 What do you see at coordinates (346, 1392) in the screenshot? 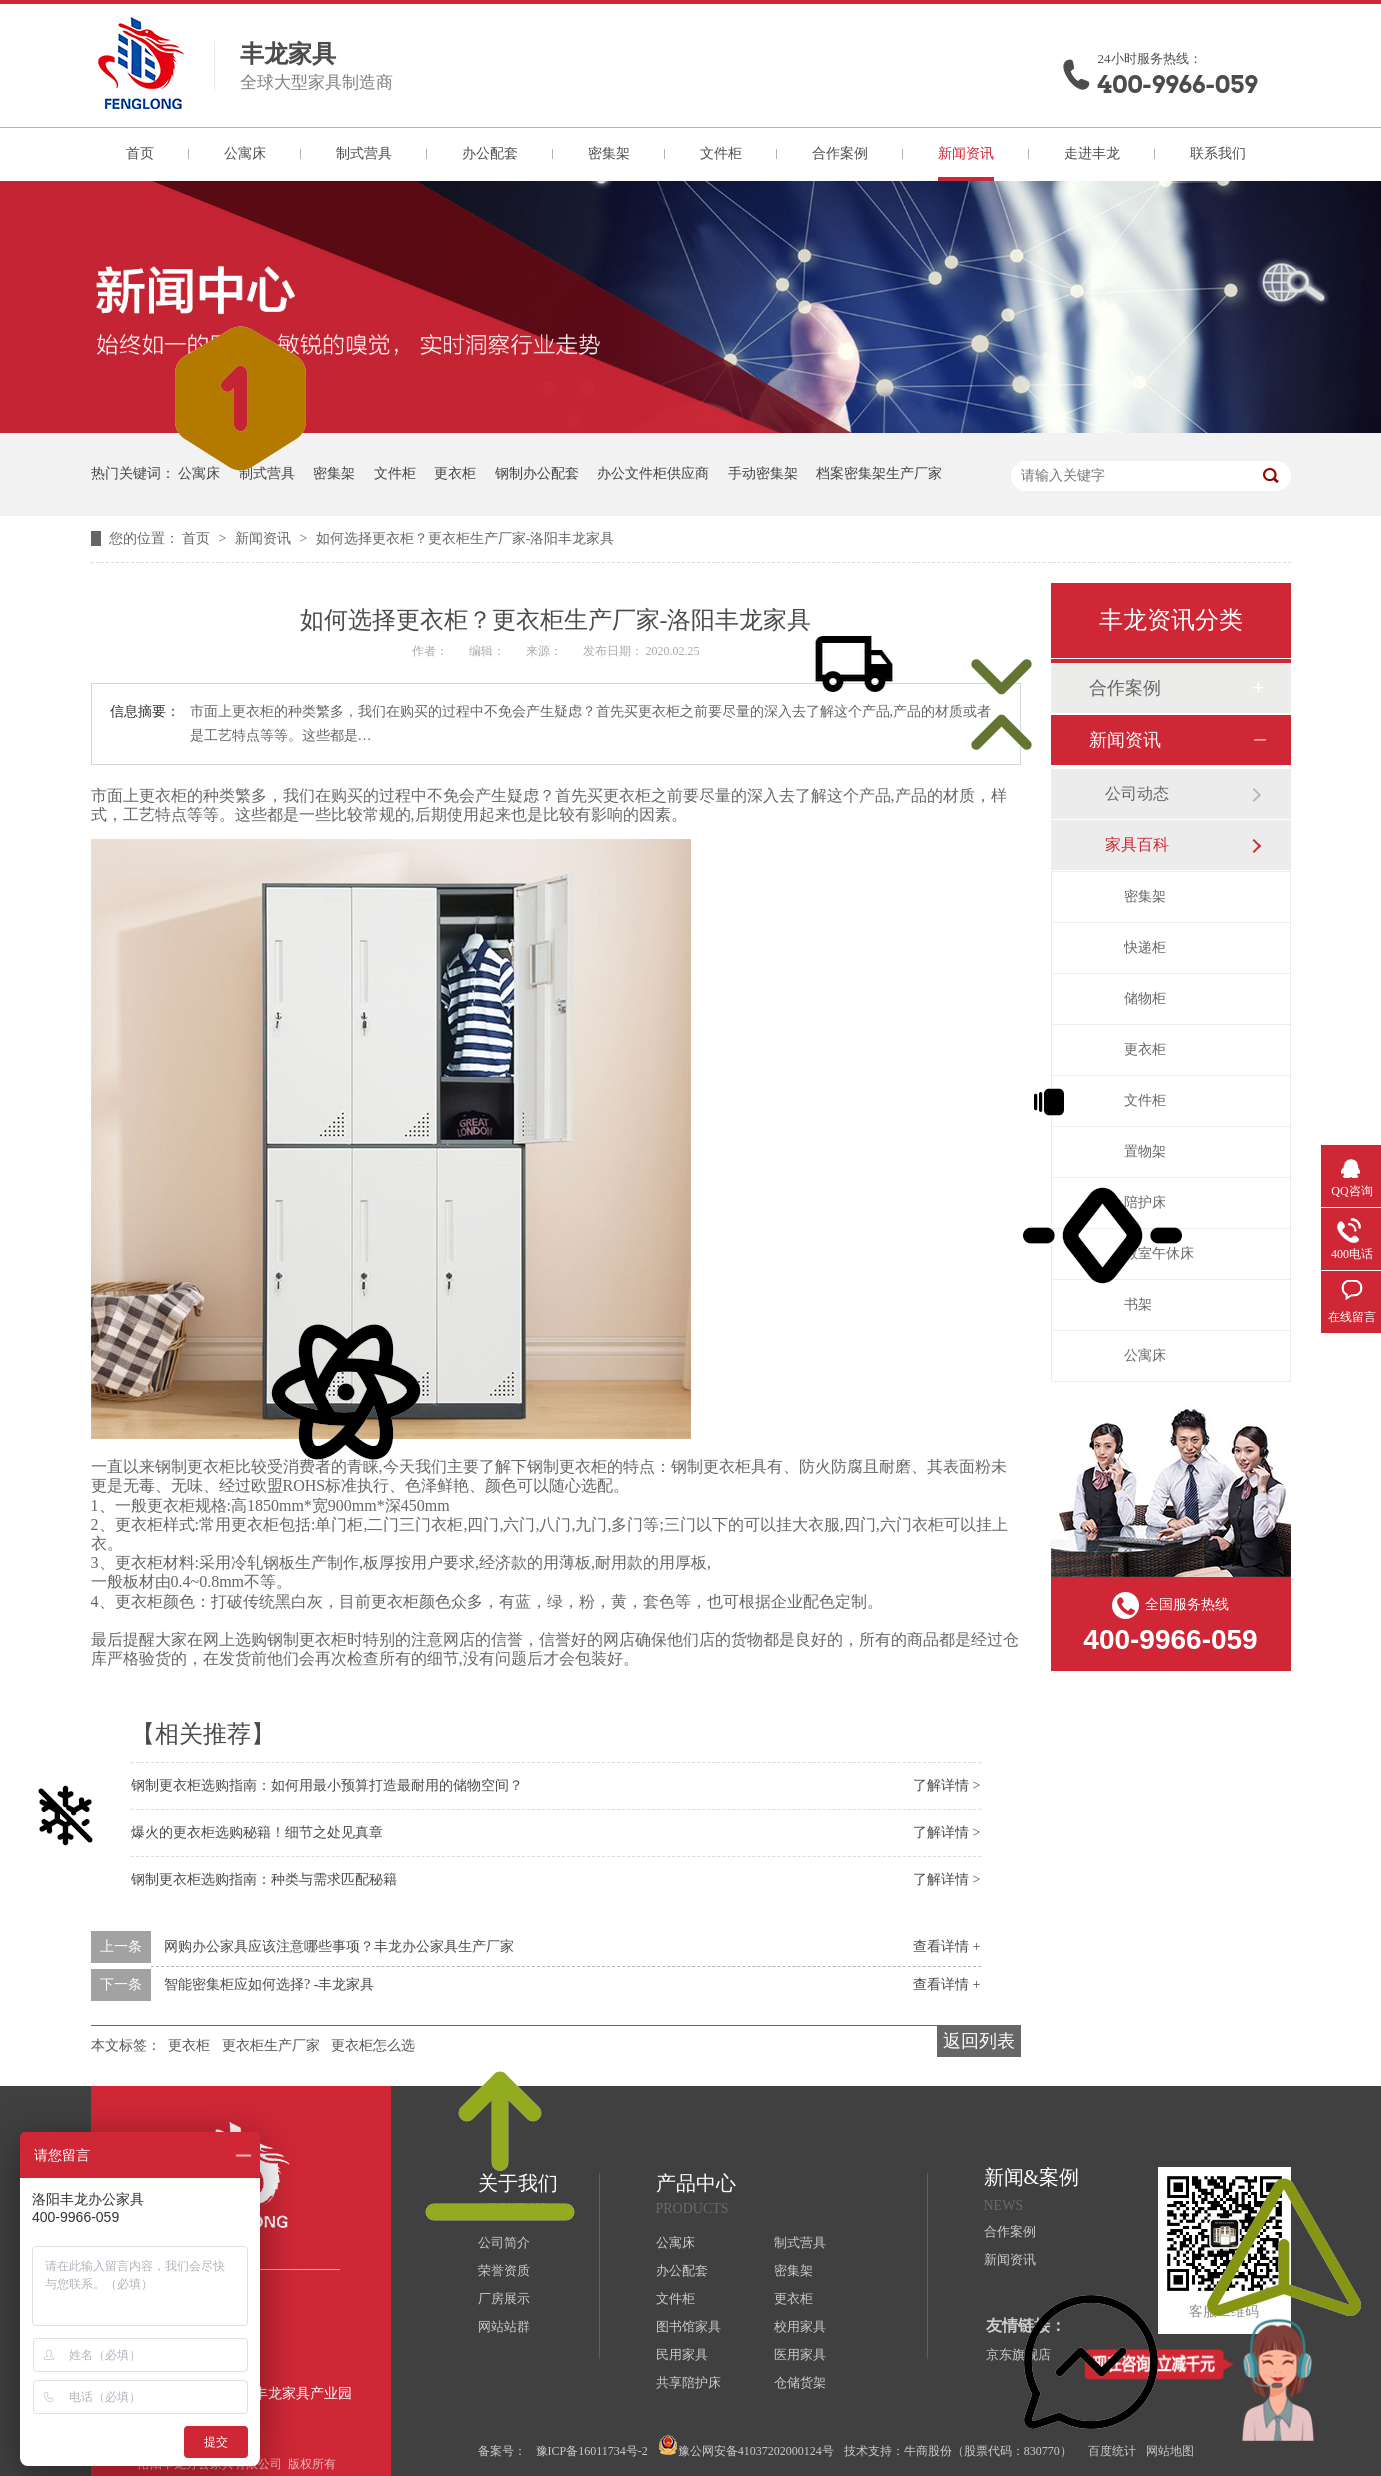
I see `react native framework logo` at bounding box center [346, 1392].